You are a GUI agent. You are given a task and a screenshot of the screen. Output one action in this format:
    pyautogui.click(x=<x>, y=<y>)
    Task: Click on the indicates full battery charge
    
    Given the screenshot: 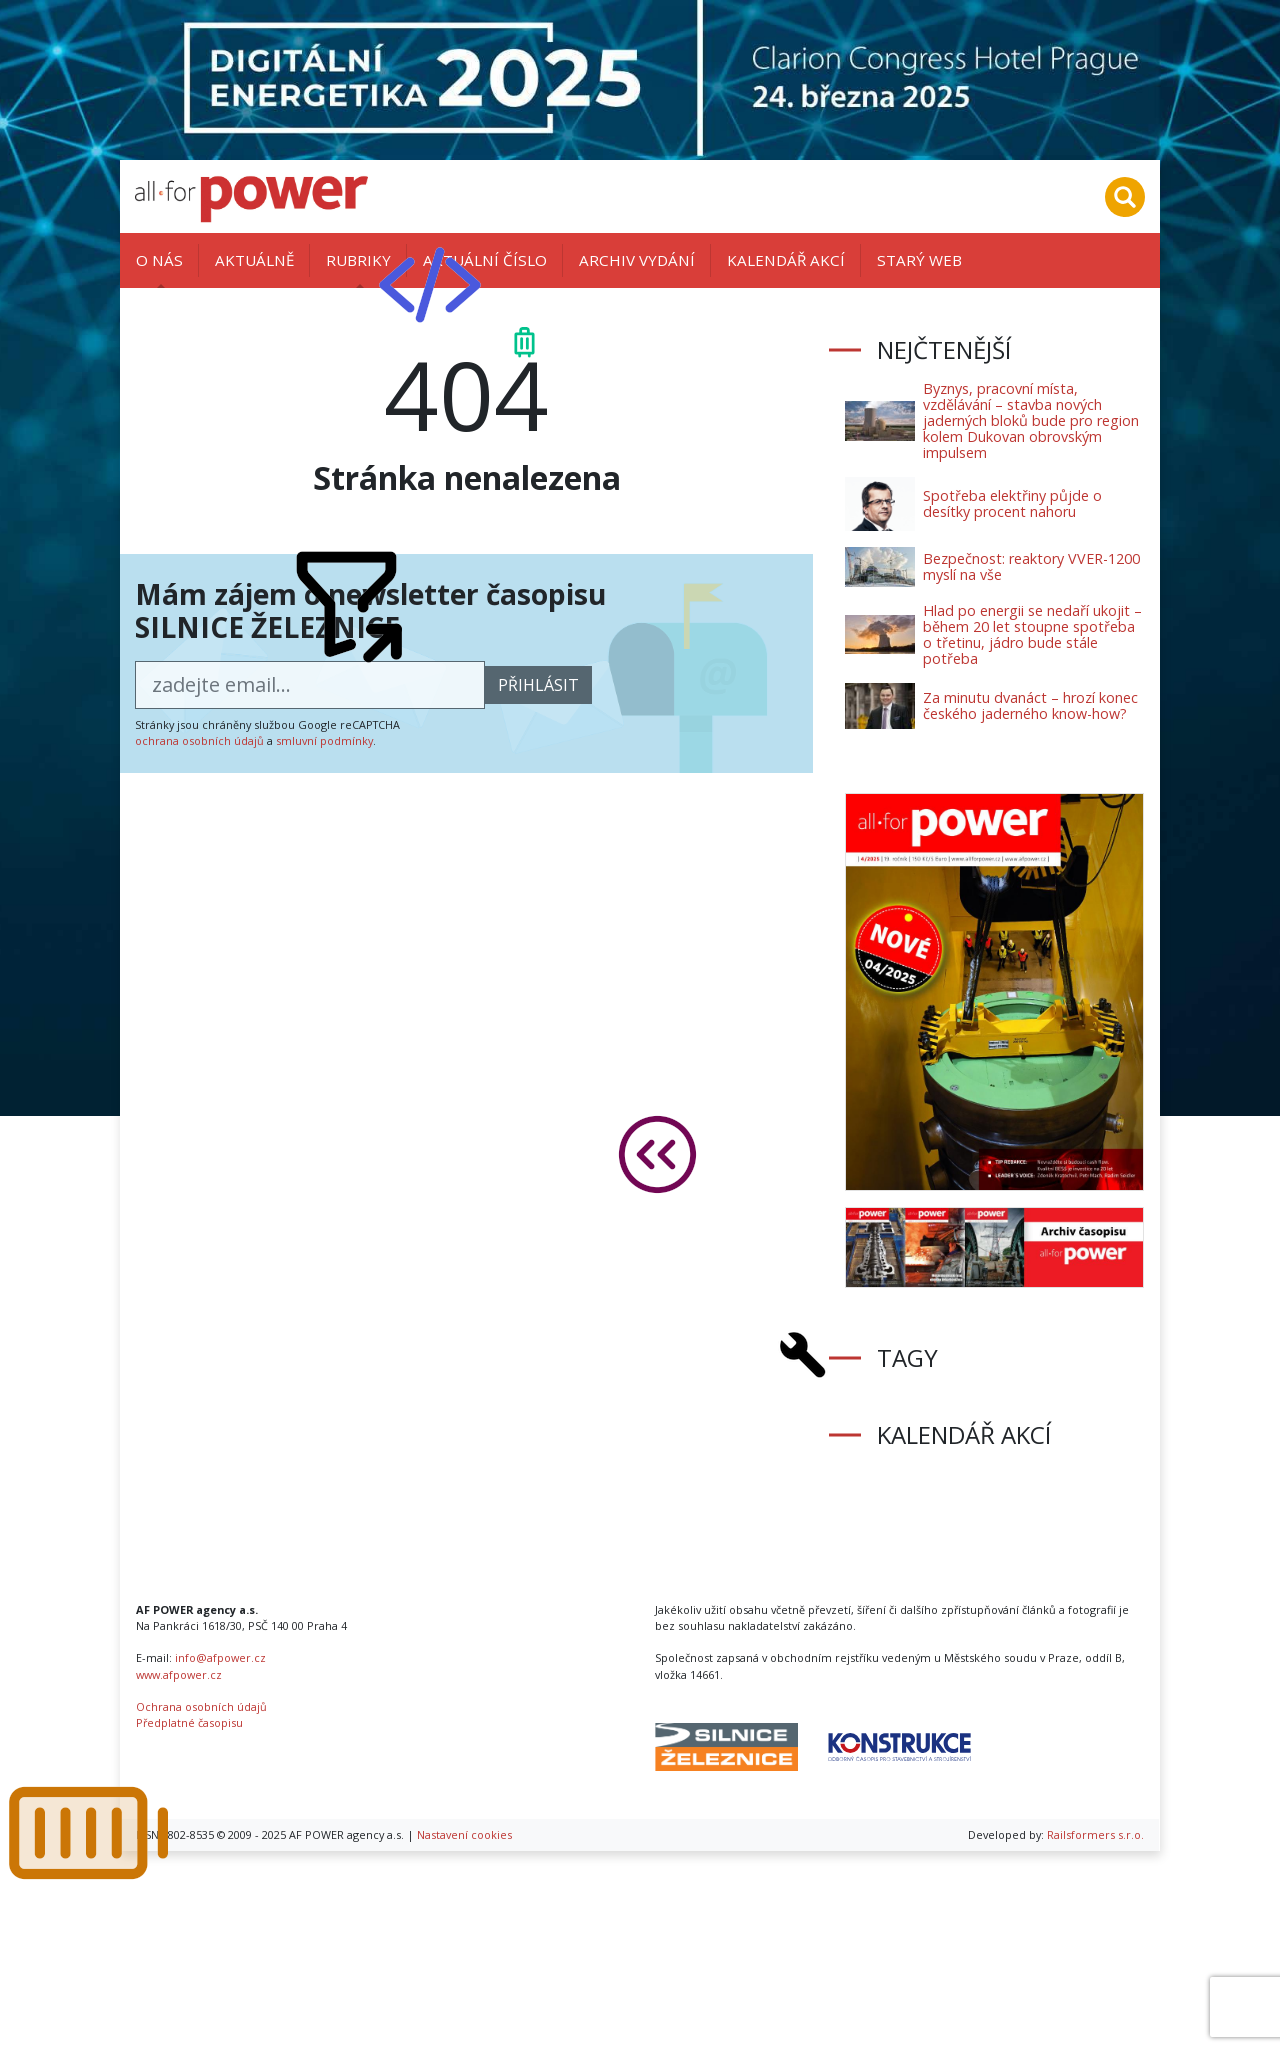 What is the action you would take?
    pyautogui.click(x=86, y=1833)
    